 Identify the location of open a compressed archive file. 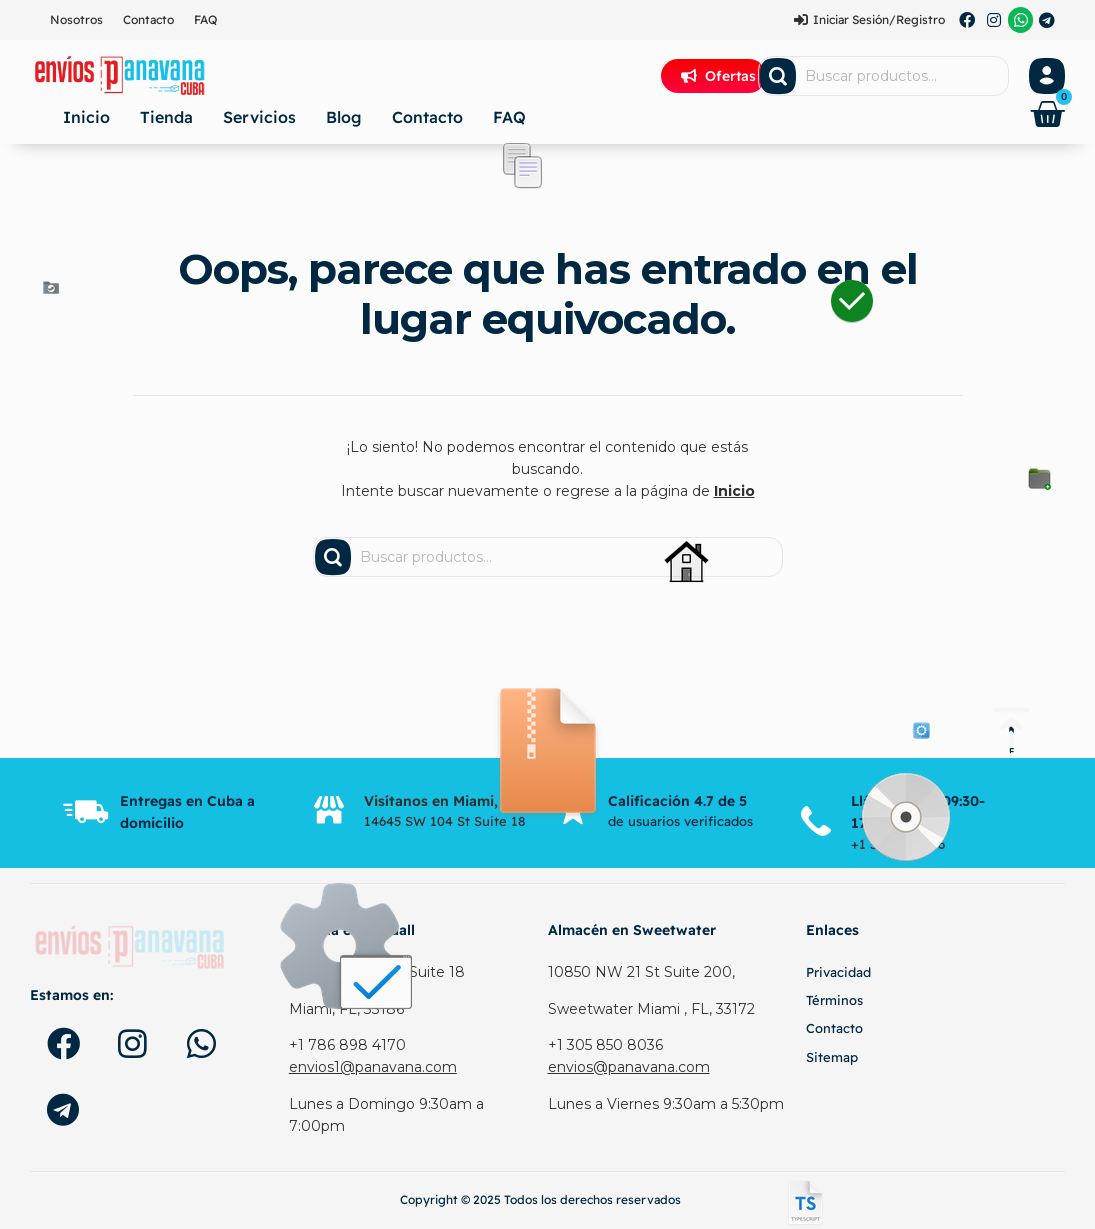
(548, 753).